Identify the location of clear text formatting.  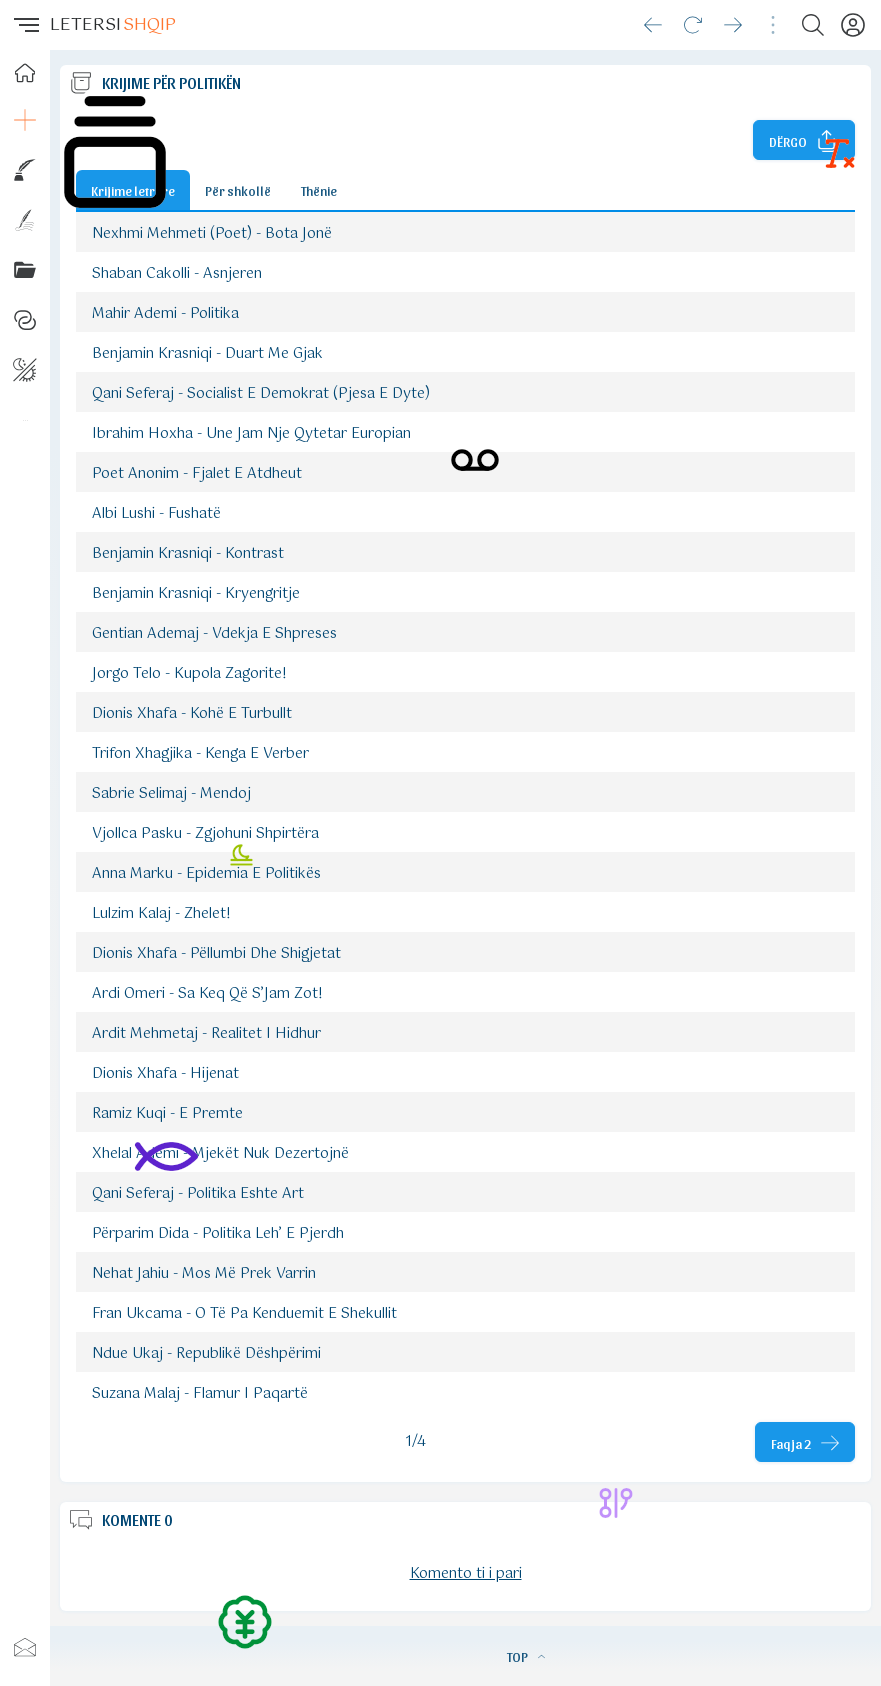
(836, 153).